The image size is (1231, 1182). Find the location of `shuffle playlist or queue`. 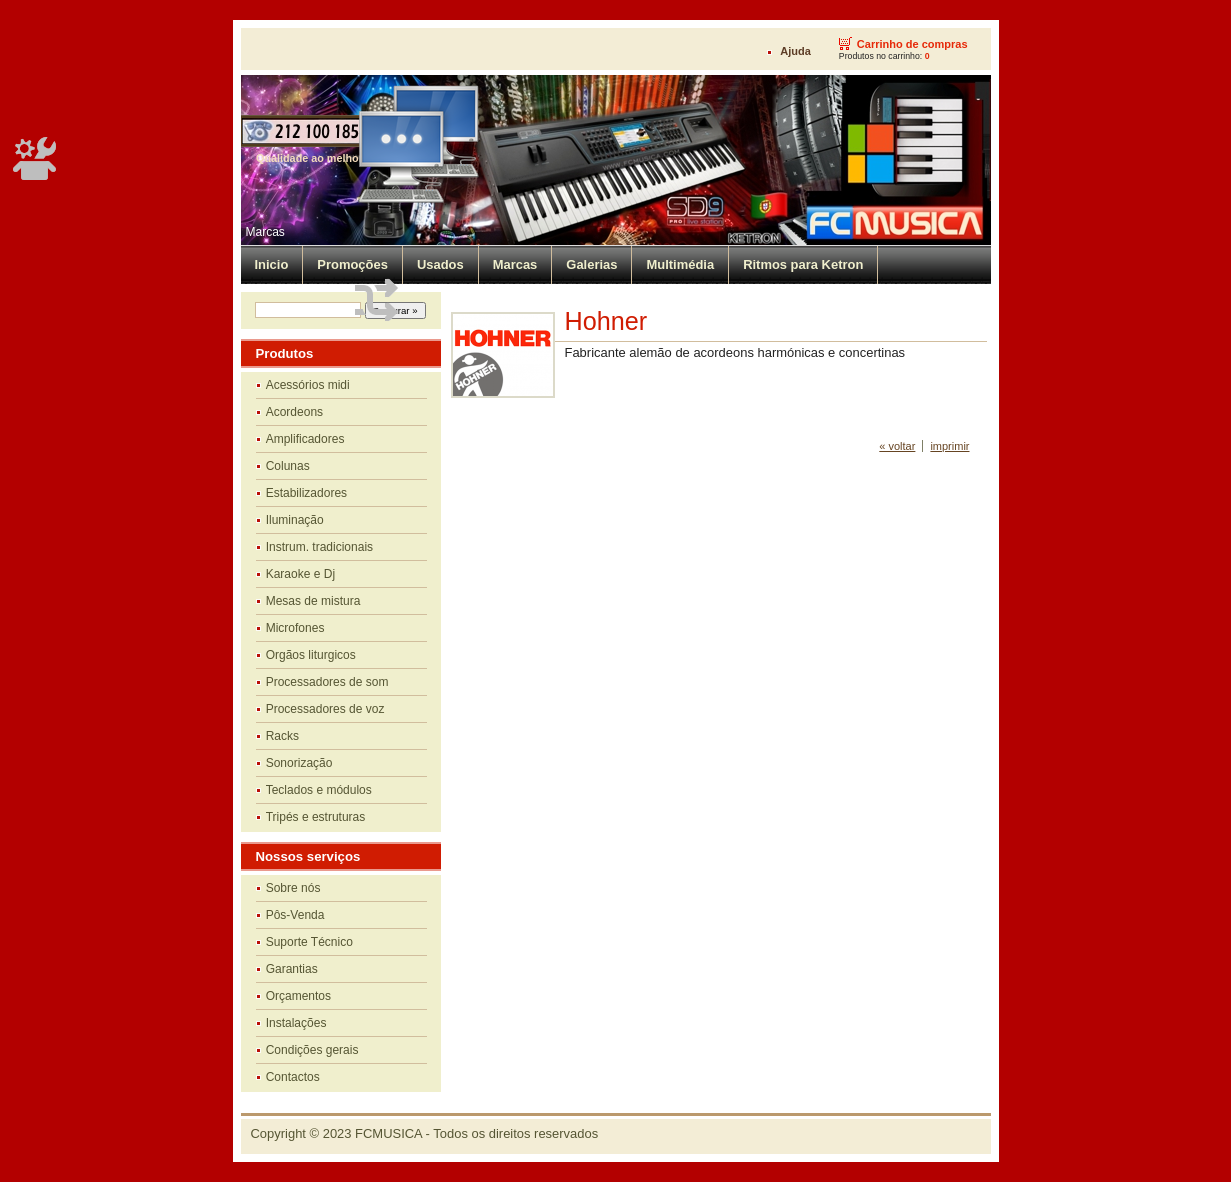

shuffle playlist or queue is located at coordinates (376, 300).